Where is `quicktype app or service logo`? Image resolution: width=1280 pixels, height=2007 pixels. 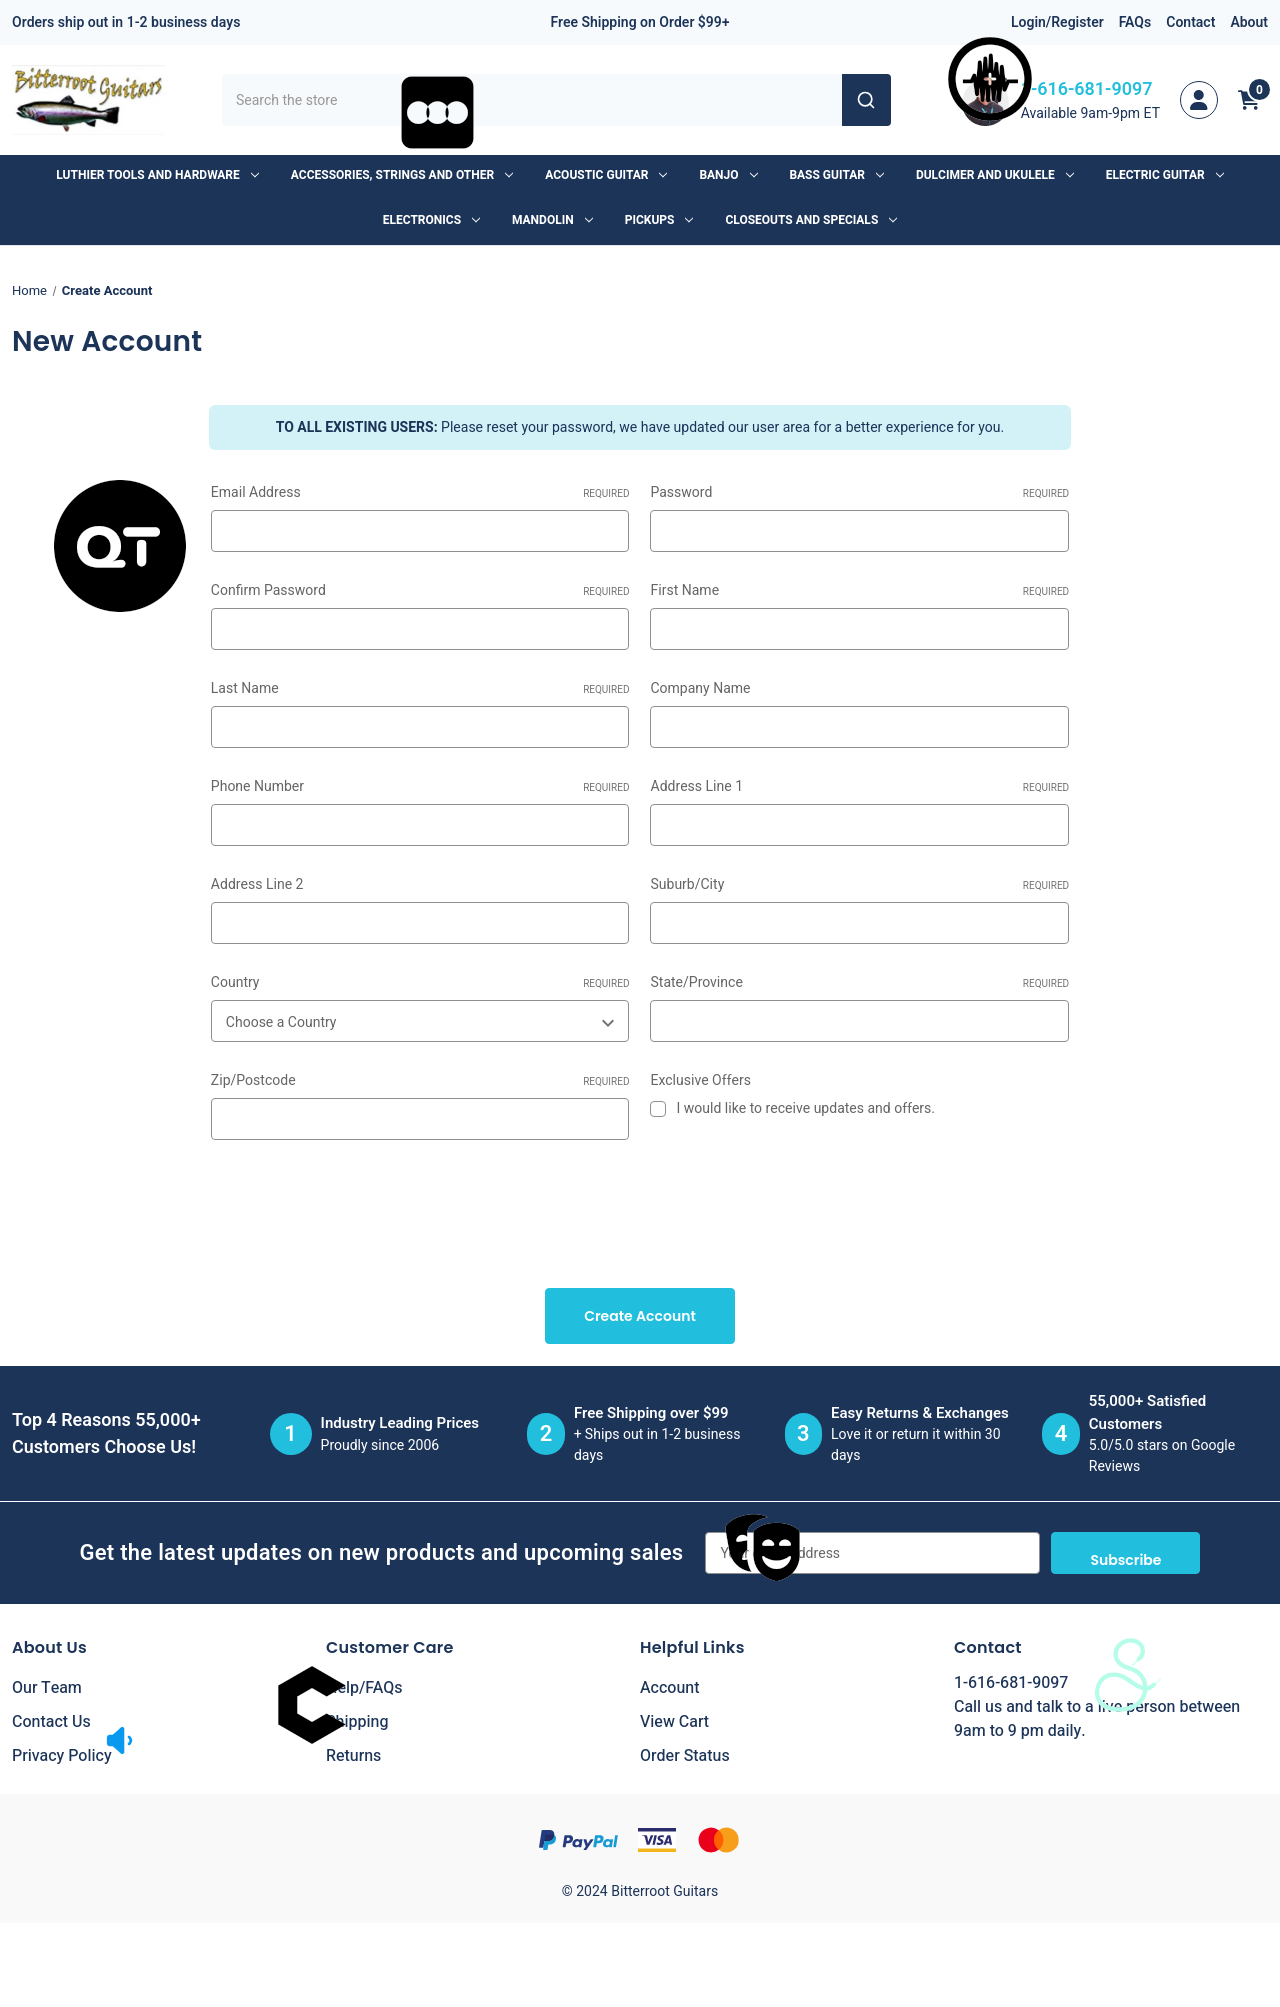 quicktype app or service logo is located at coordinates (120, 546).